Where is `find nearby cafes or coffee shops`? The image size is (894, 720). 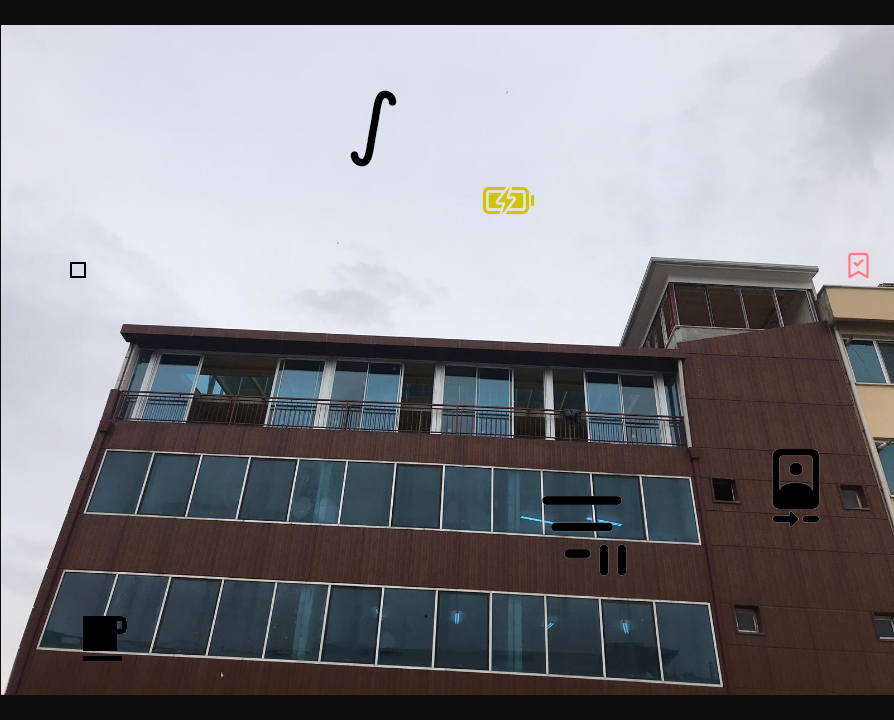 find nearby cafes or coffee shops is located at coordinates (102, 638).